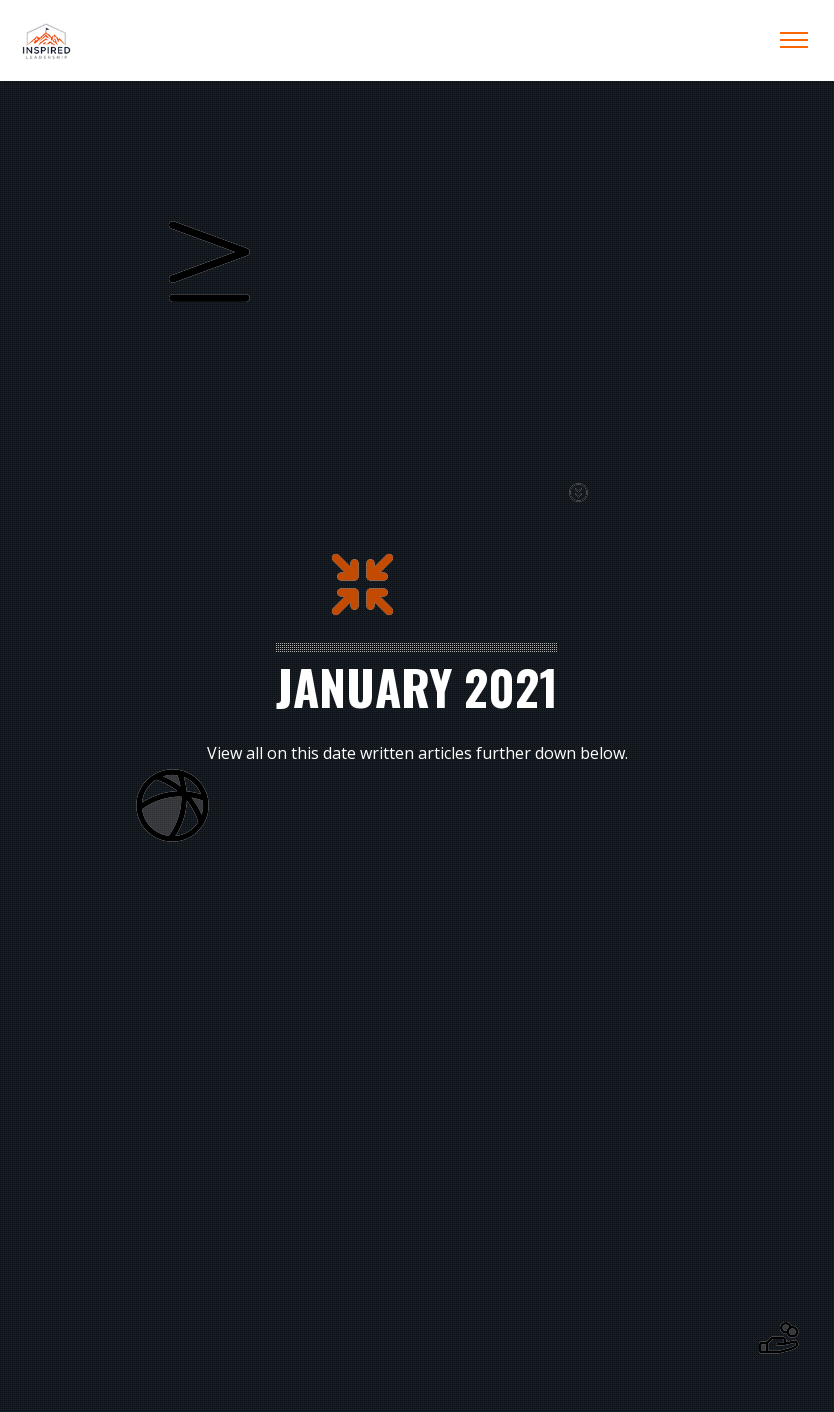  What do you see at coordinates (362, 584) in the screenshot?
I see `exit fullscreen mode` at bounding box center [362, 584].